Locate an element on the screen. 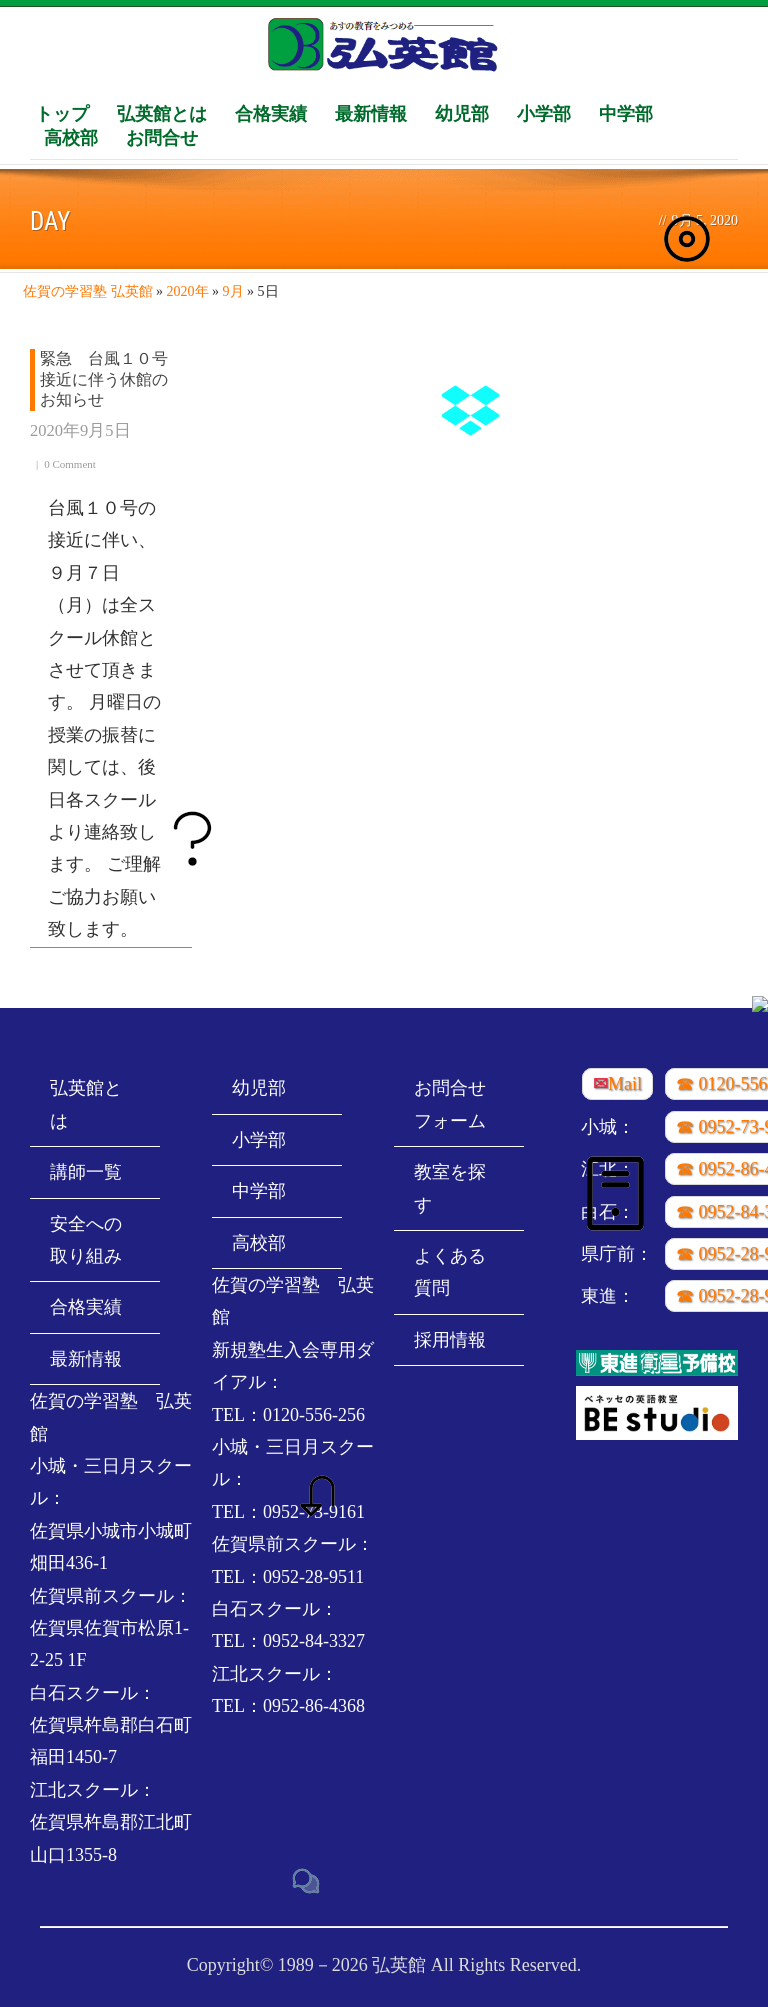 This screenshot has width=768, height=2007. play or access audio/music content is located at coordinates (687, 239).